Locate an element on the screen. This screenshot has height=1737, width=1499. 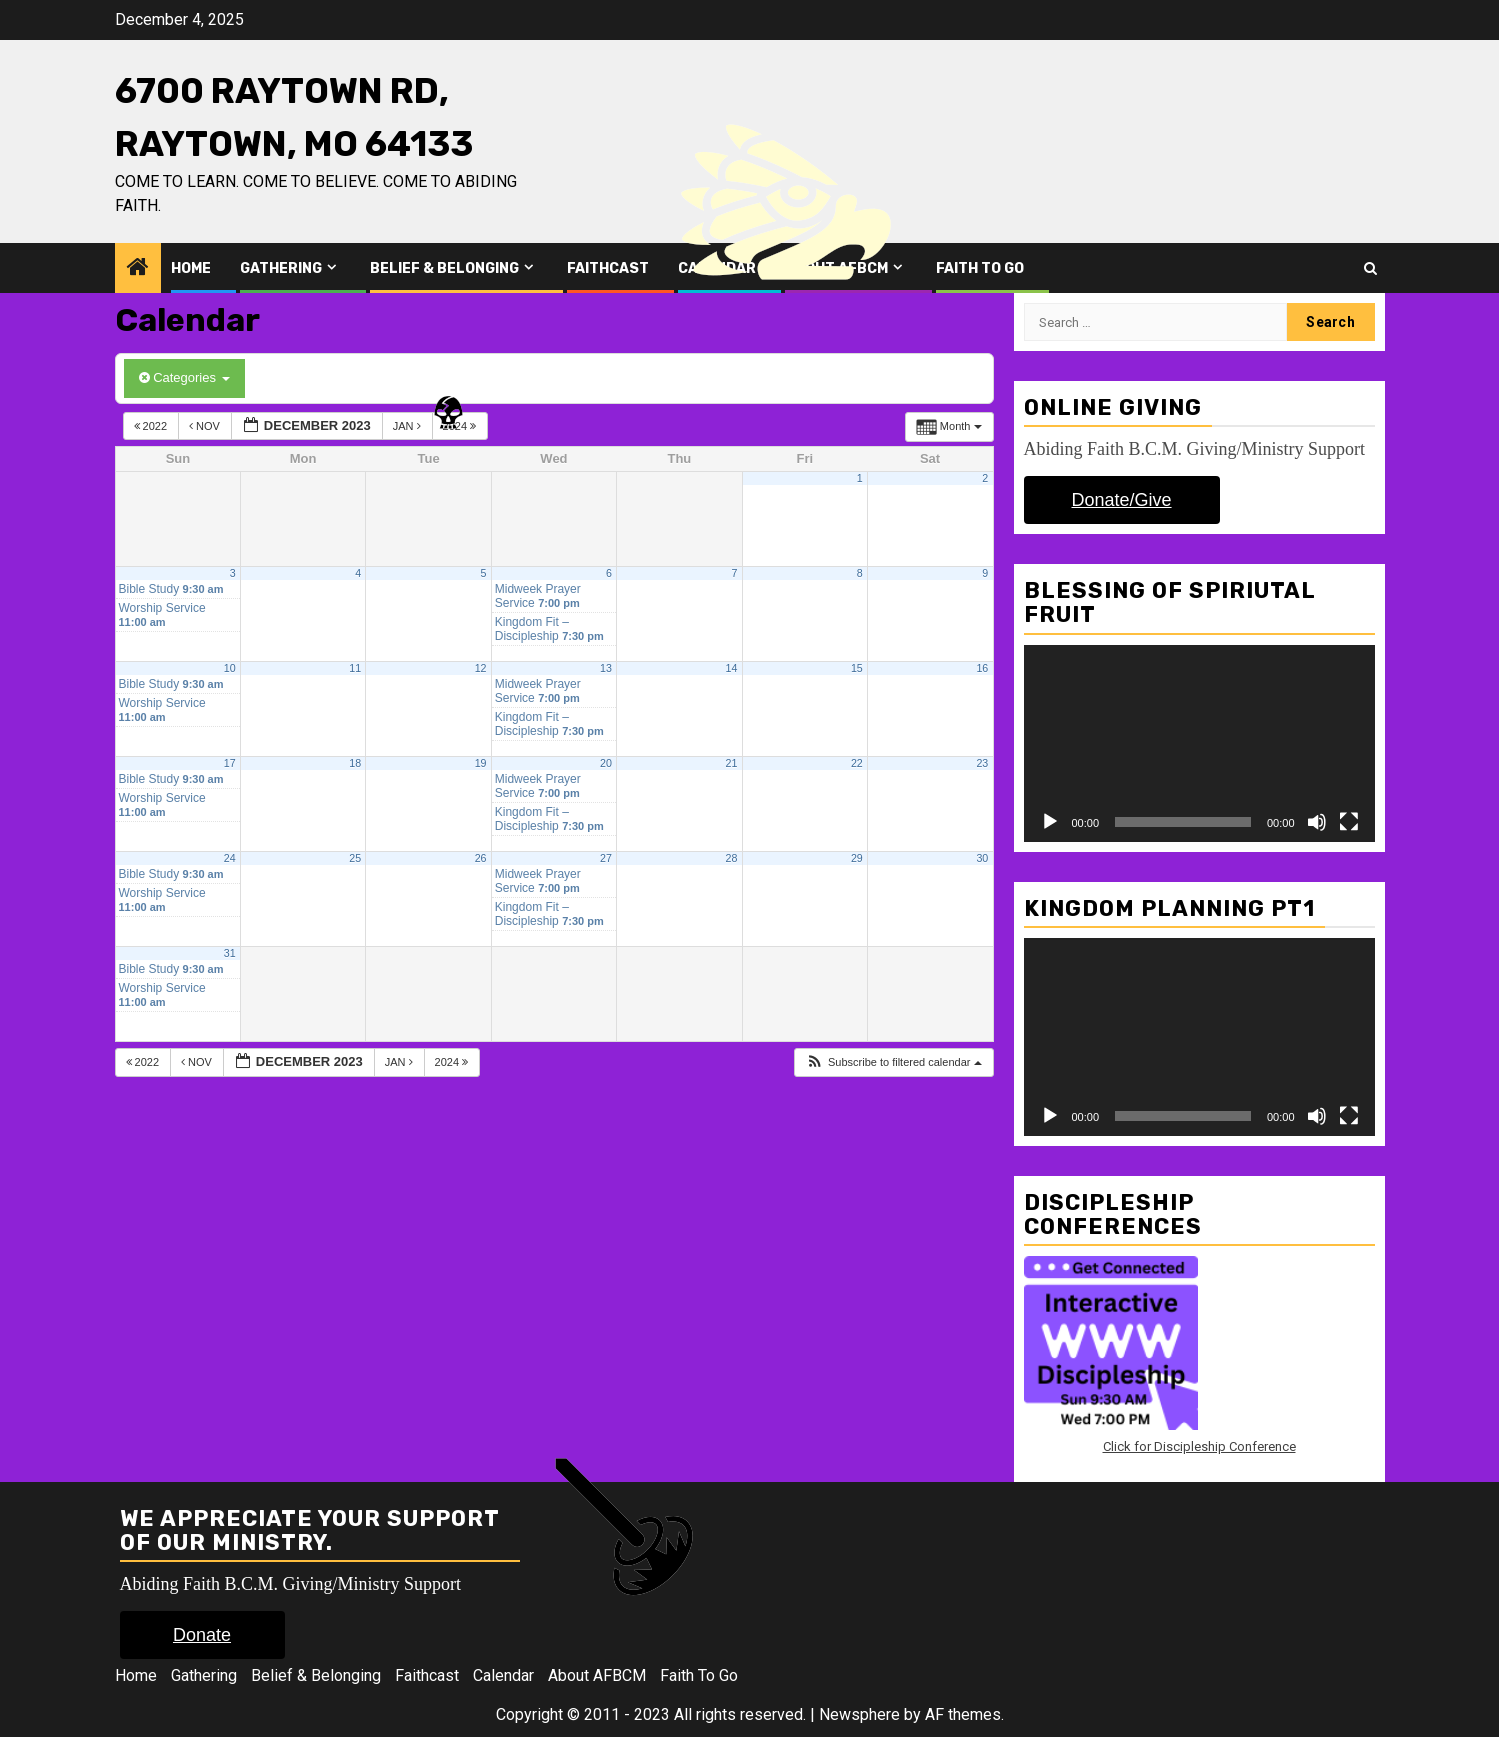
harry potter themed game mode or content is located at coordinates (448, 412).